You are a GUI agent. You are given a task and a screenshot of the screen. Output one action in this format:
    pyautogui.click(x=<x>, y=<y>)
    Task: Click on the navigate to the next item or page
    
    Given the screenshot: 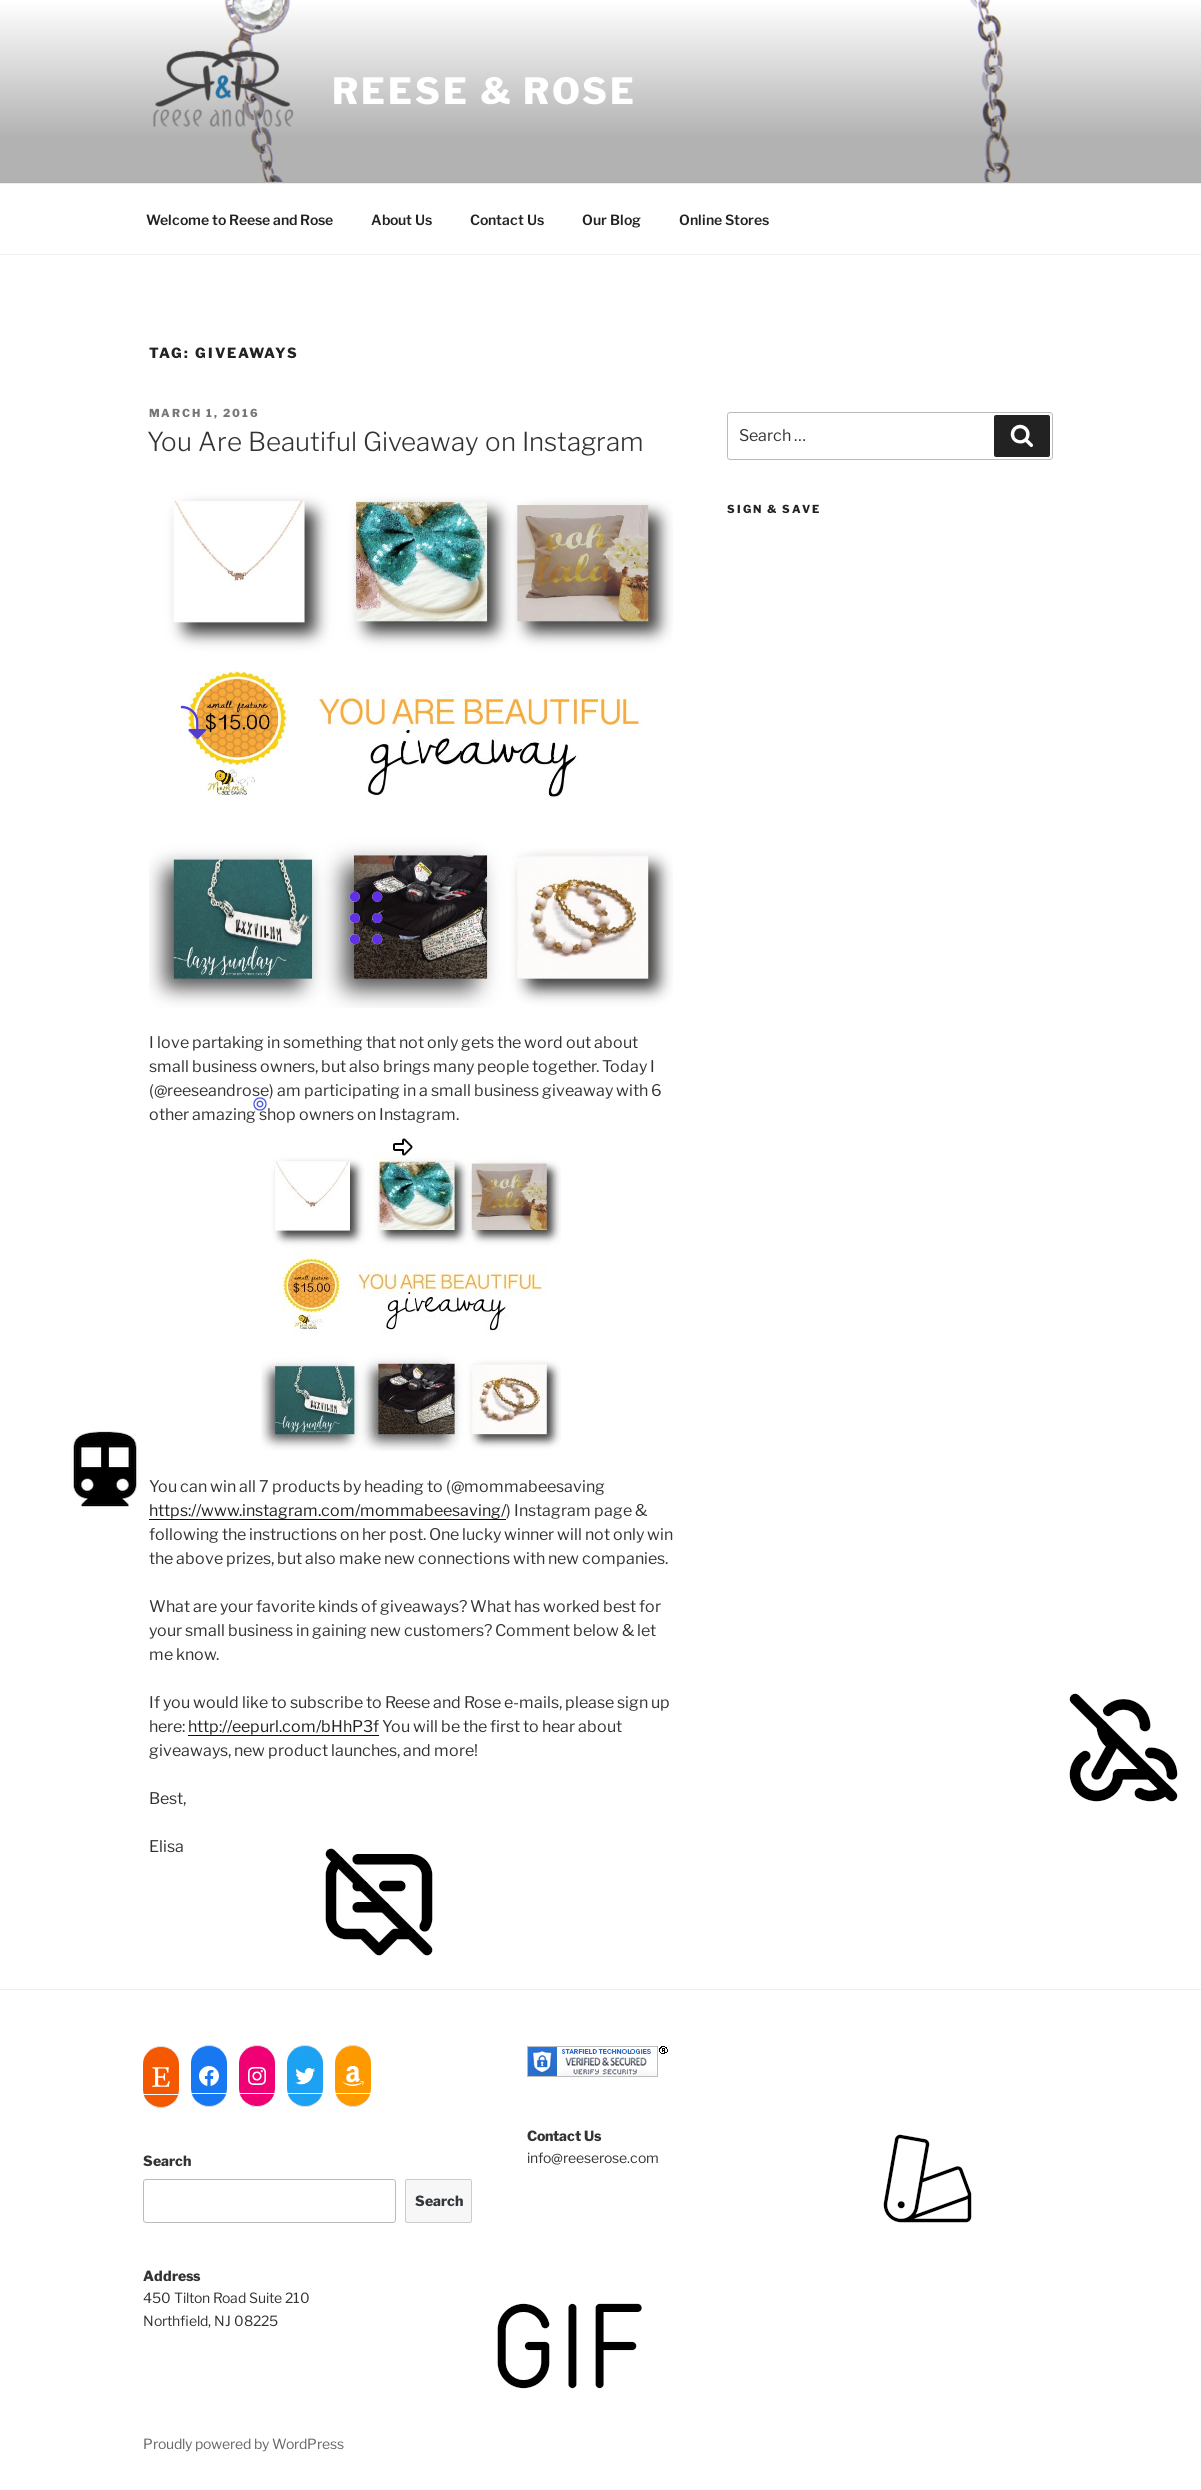 What is the action you would take?
    pyautogui.click(x=403, y=1147)
    